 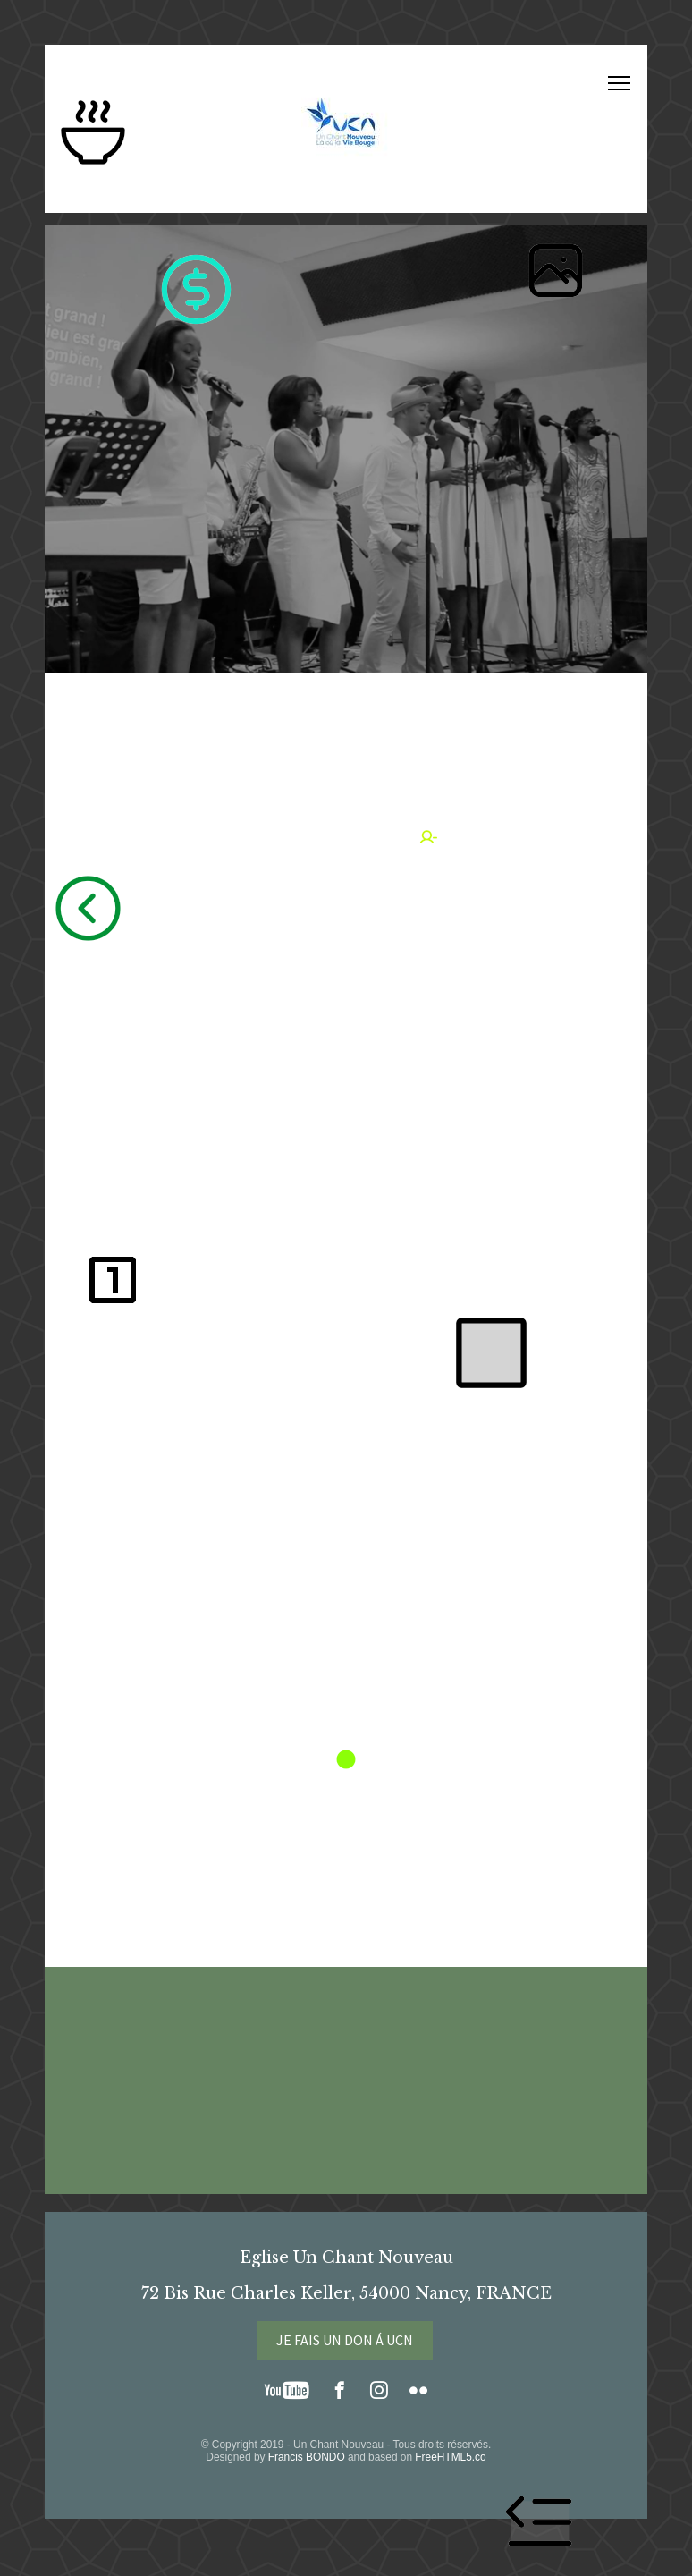 What do you see at coordinates (428, 837) in the screenshot?
I see `remove a user or contact` at bounding box center [428, 837].